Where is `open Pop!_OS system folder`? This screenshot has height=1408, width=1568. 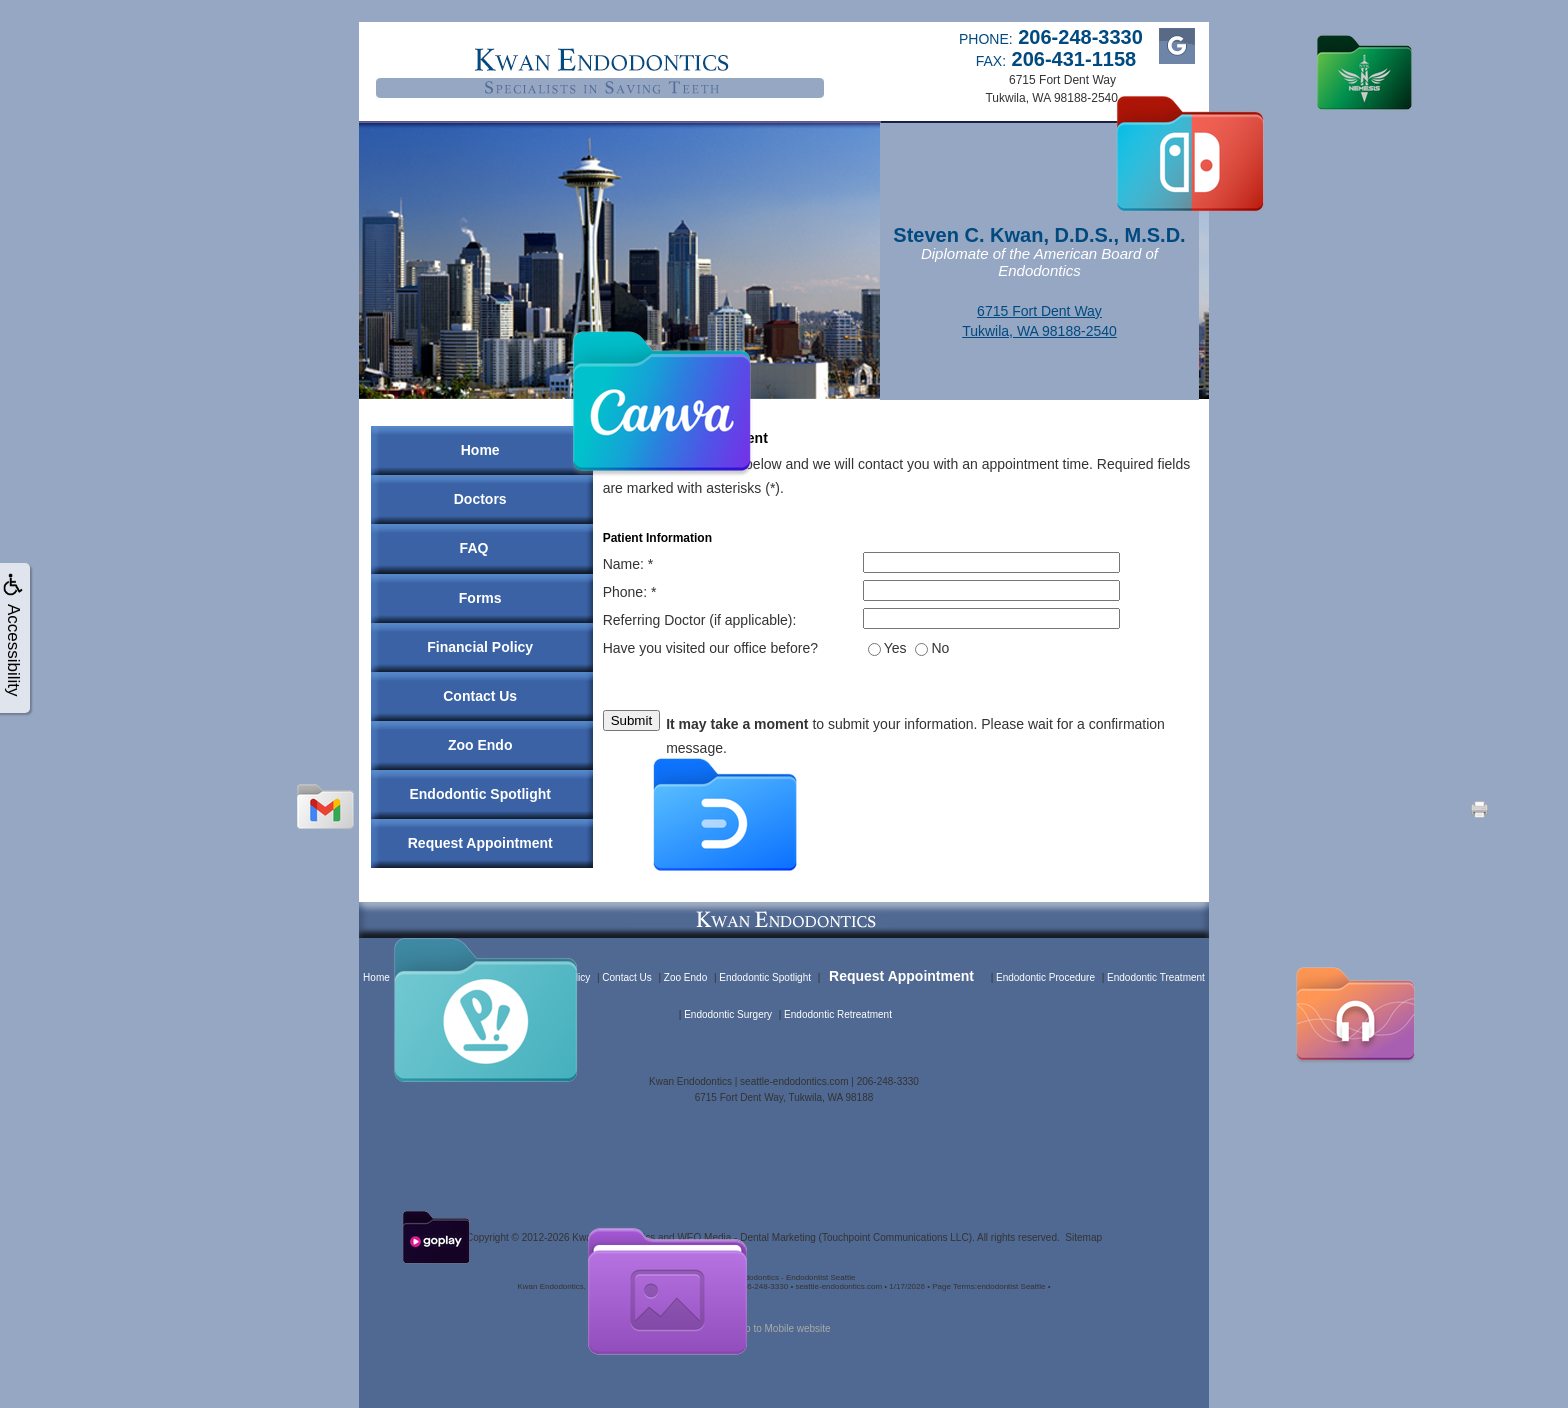 open Pop!_OS system folder is located at coordinates (485, 1015).